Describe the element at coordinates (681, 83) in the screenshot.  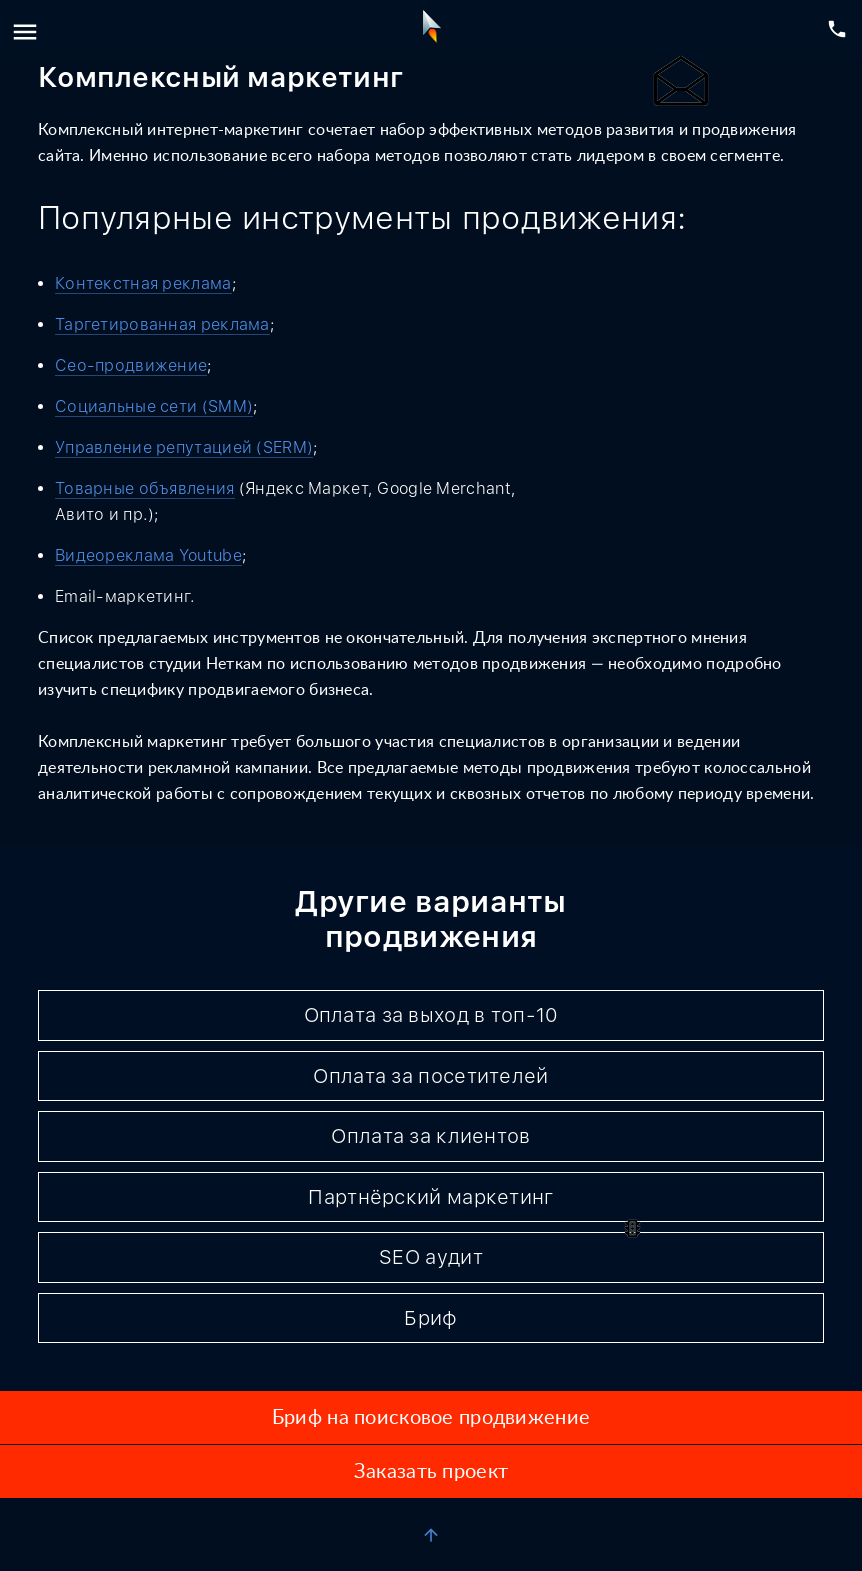
I see `view an opened or read email` at that location.